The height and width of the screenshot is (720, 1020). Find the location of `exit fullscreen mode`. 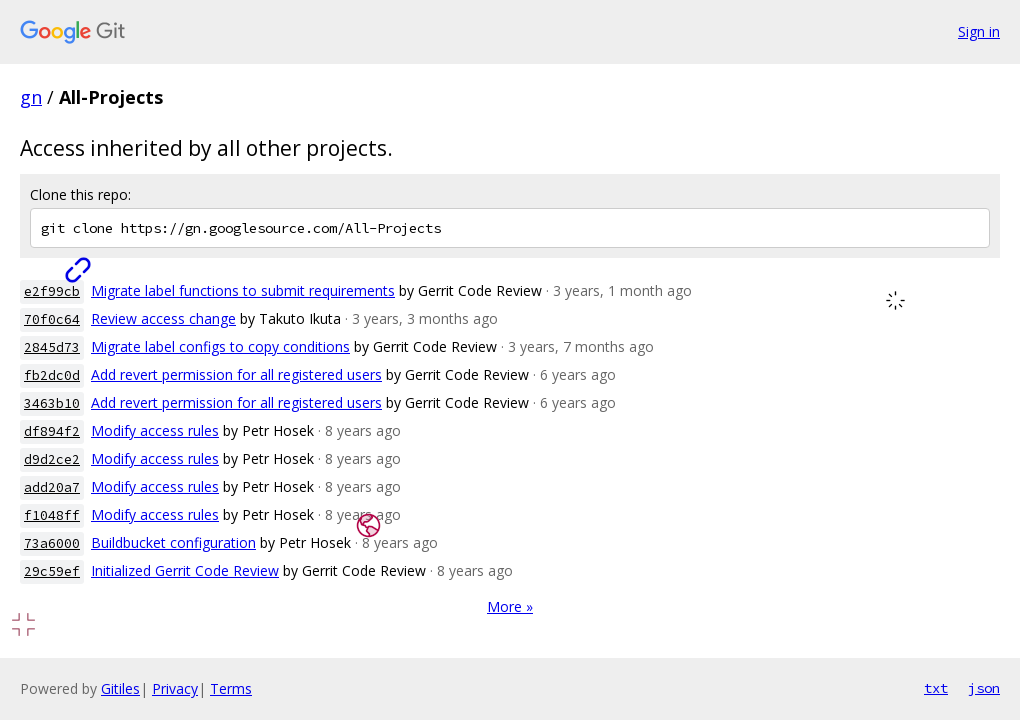

exit fullscreen mode is located at coordinates (23, 624).